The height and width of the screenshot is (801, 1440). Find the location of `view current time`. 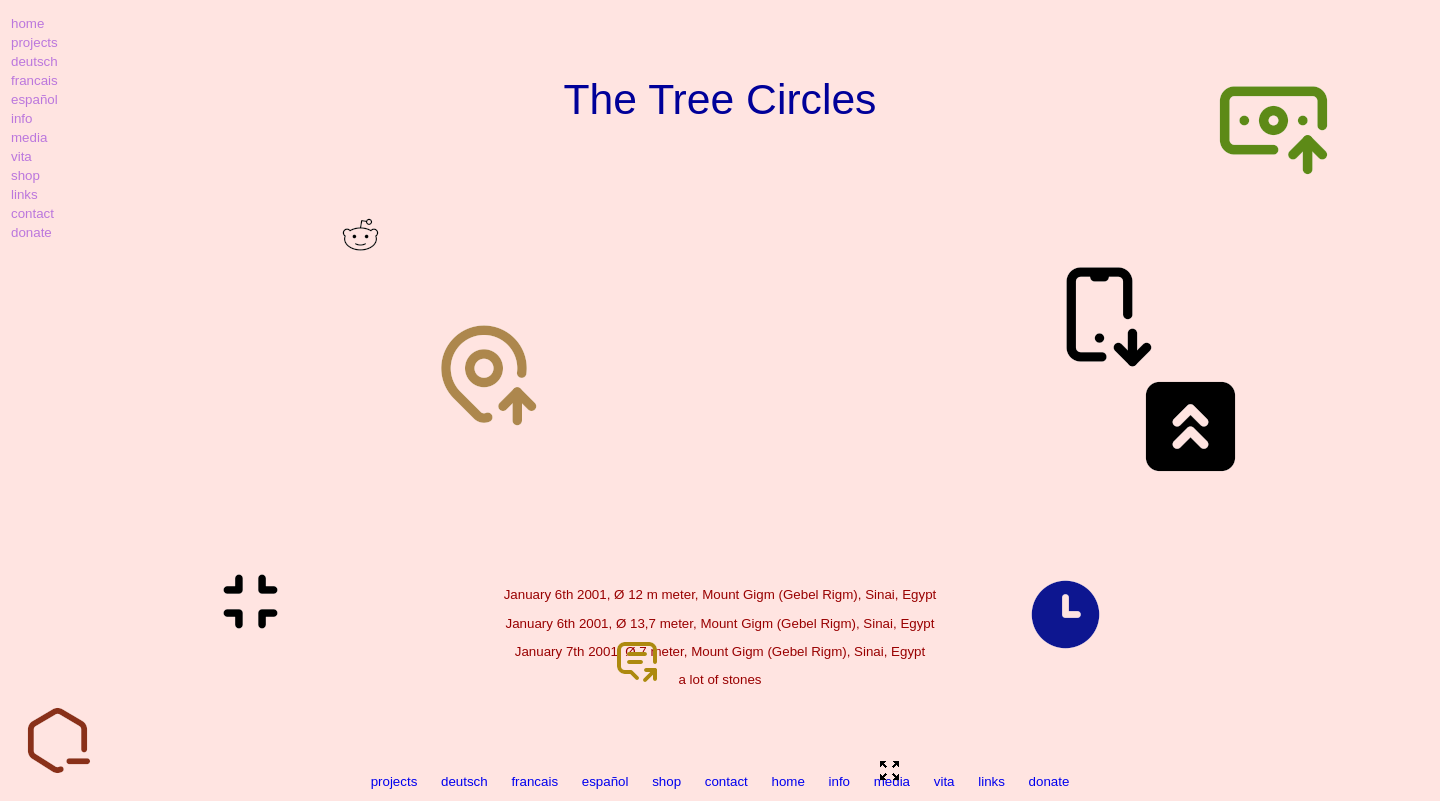

view current time is located at coordinates (1065, 614).